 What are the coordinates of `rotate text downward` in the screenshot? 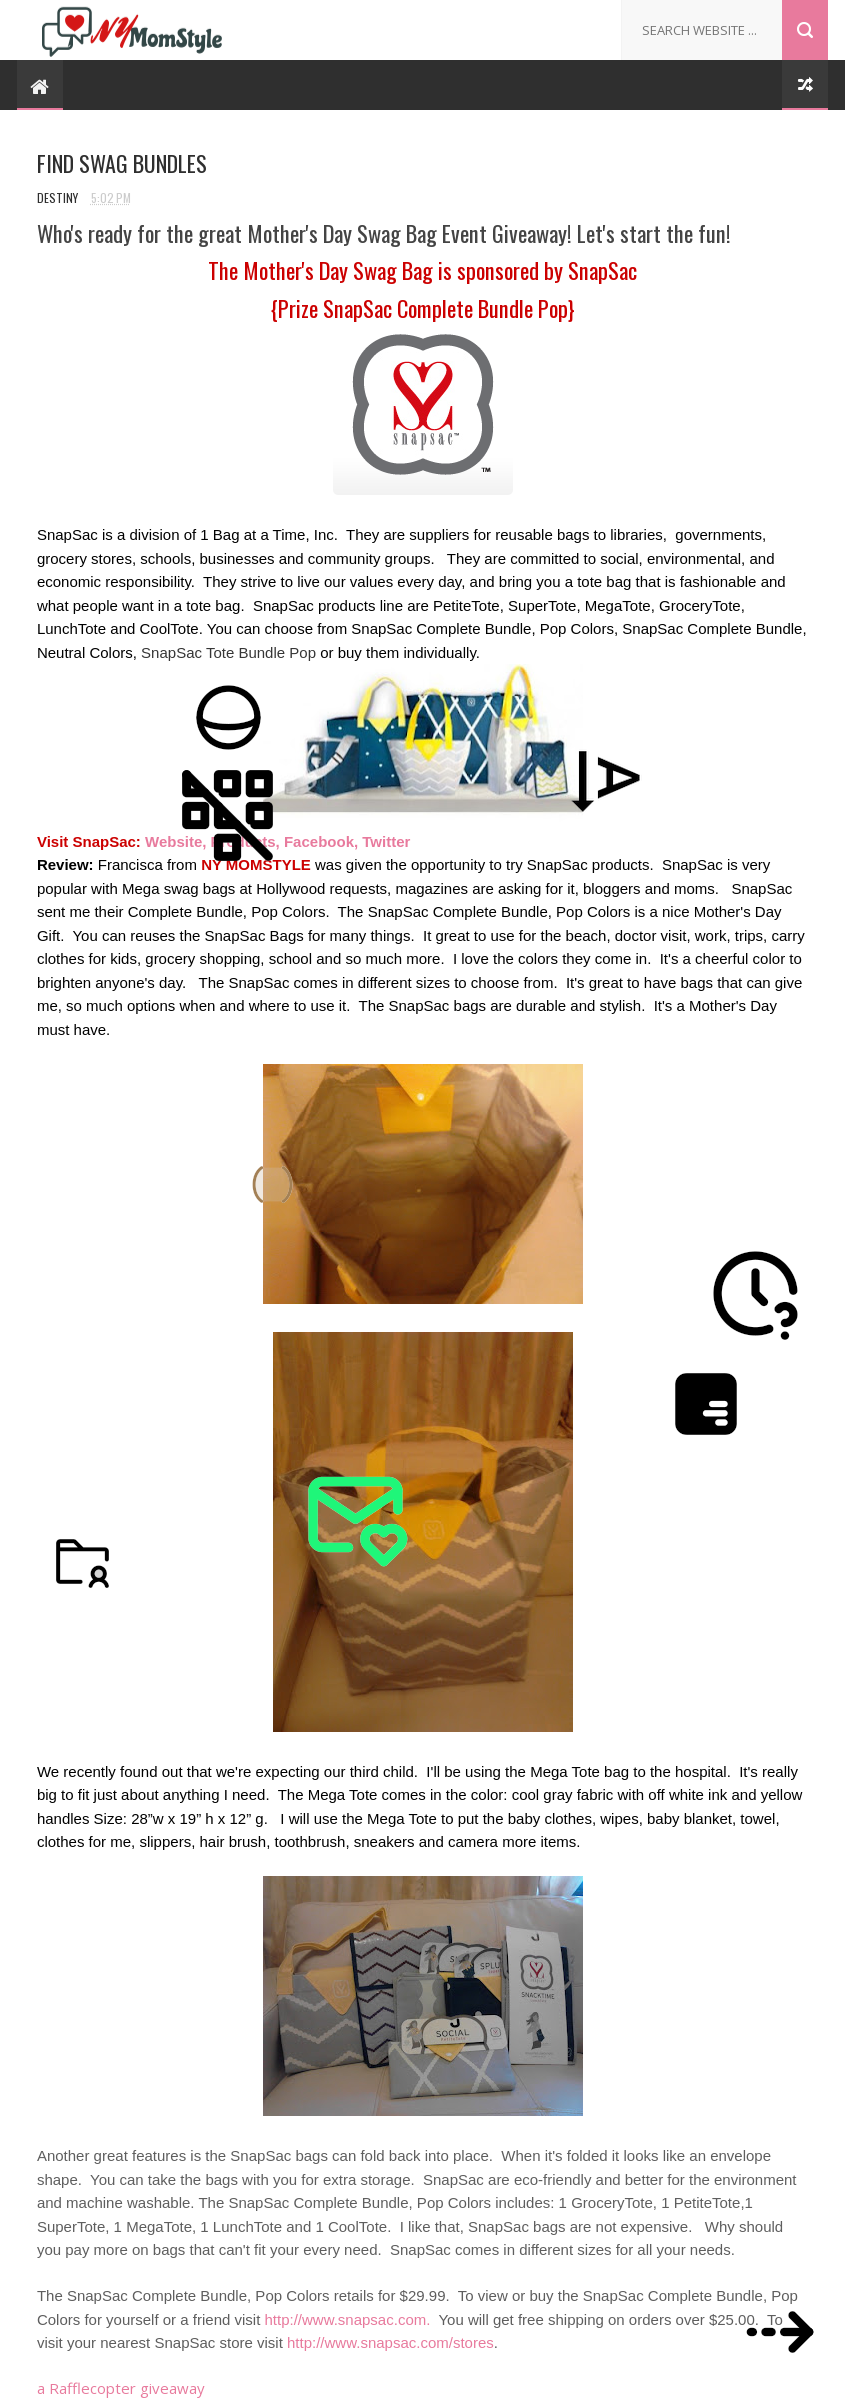 It's located at (605, 781).